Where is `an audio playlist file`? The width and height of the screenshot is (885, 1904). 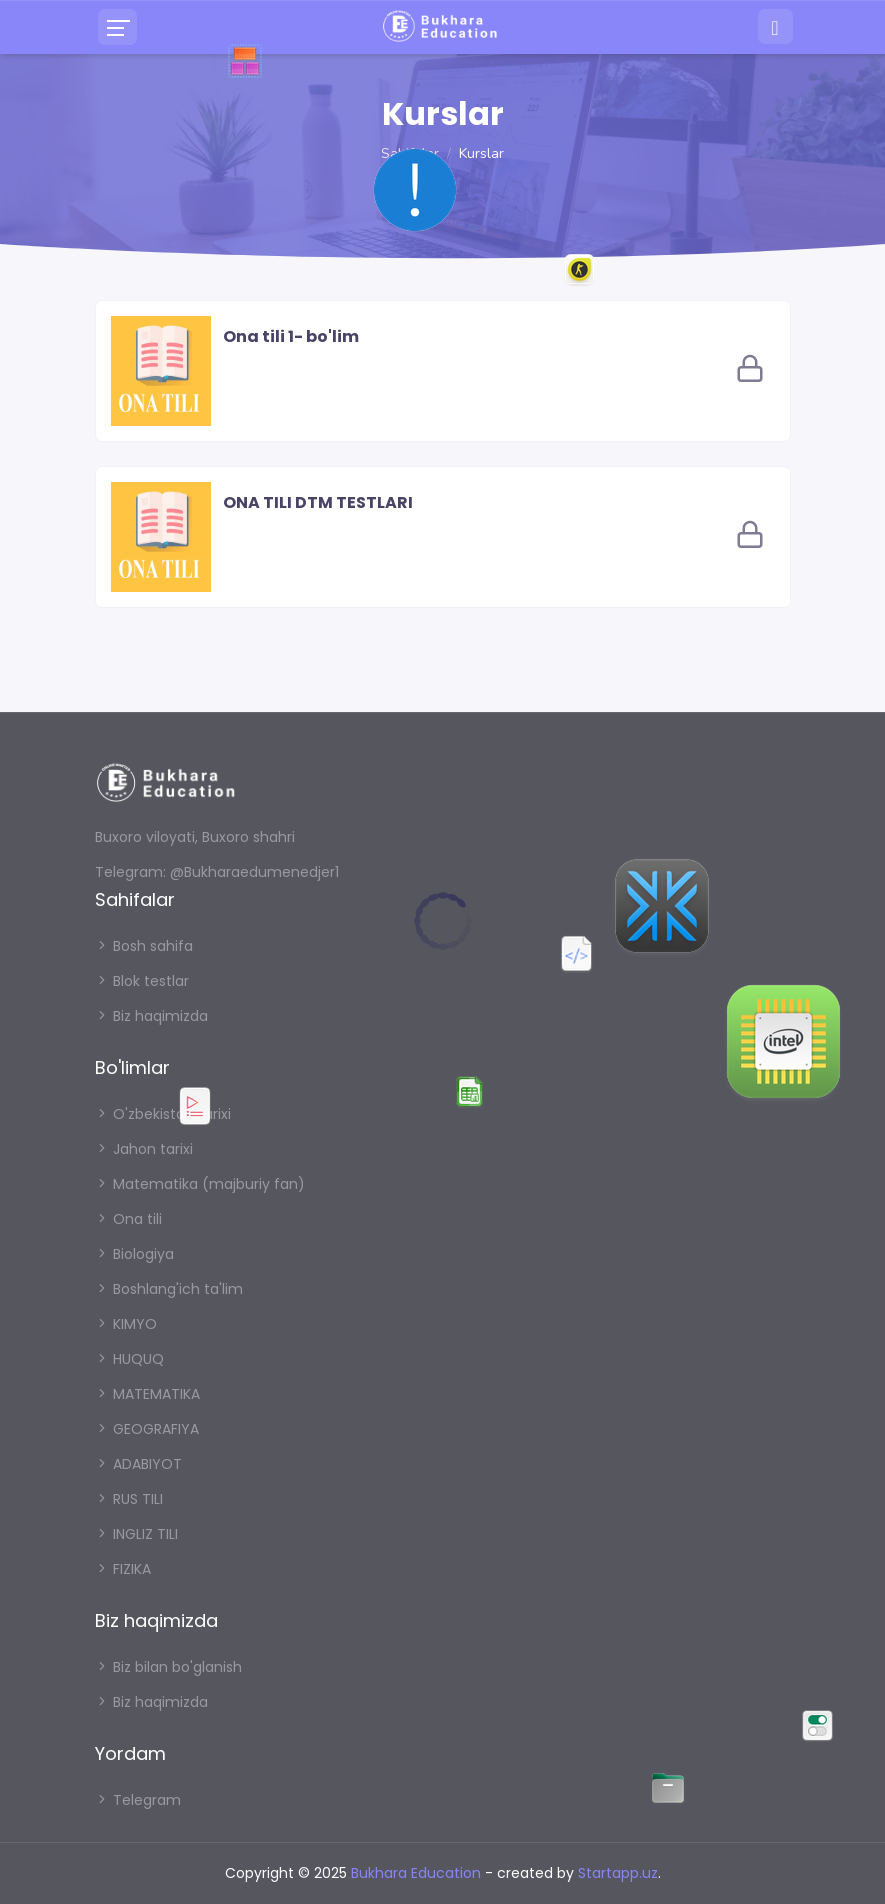
an audio playlist file is located at coordinates (195, 1106).